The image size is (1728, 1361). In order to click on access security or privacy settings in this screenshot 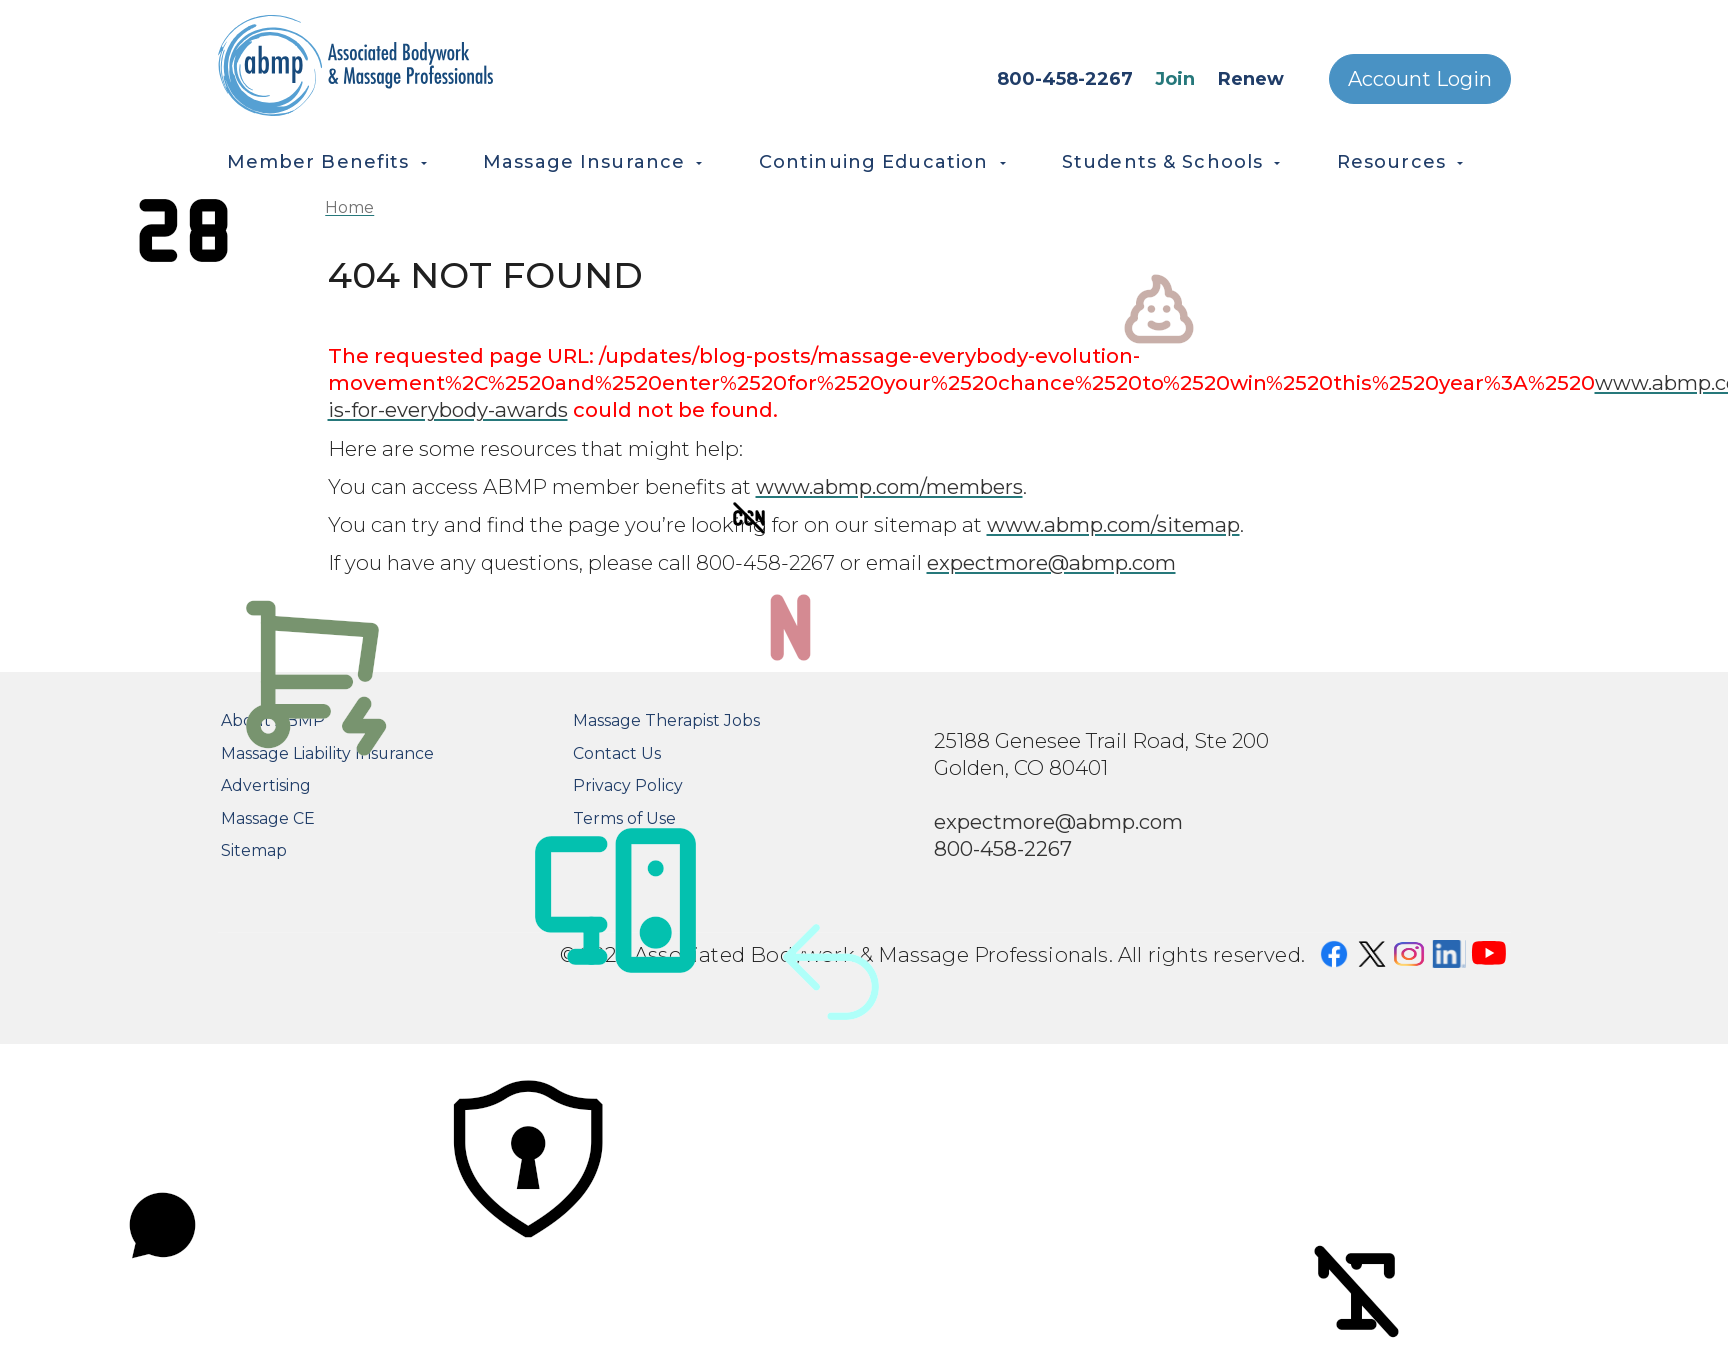, I will do `click(522, 1160)`.